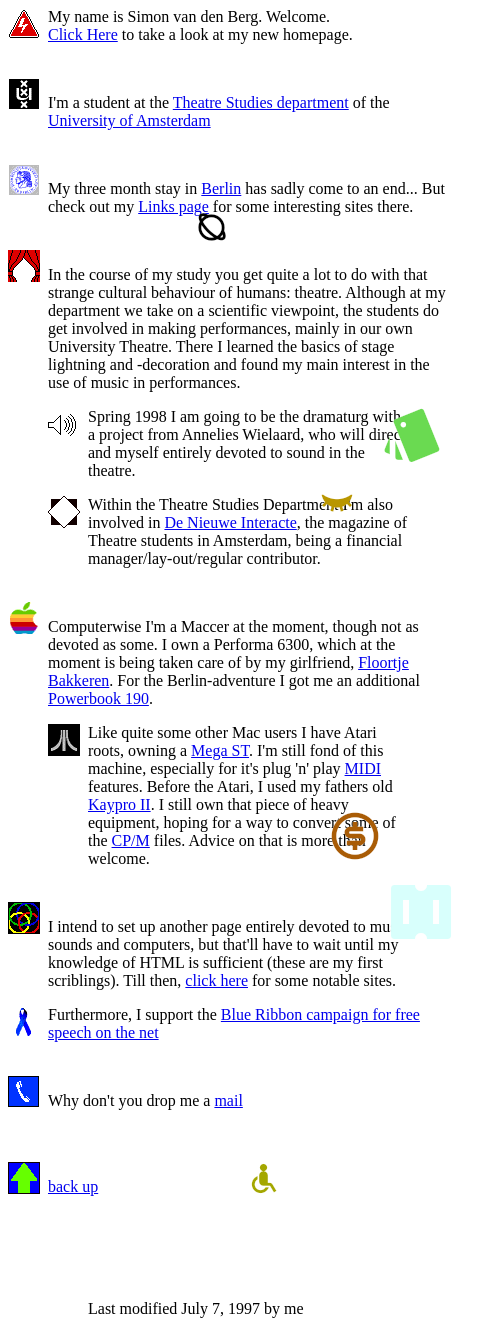  What do you see at coordinates (337, 502) in the screenshot?
I see `hide password or sensitive content` at bounding box center [337, 502].